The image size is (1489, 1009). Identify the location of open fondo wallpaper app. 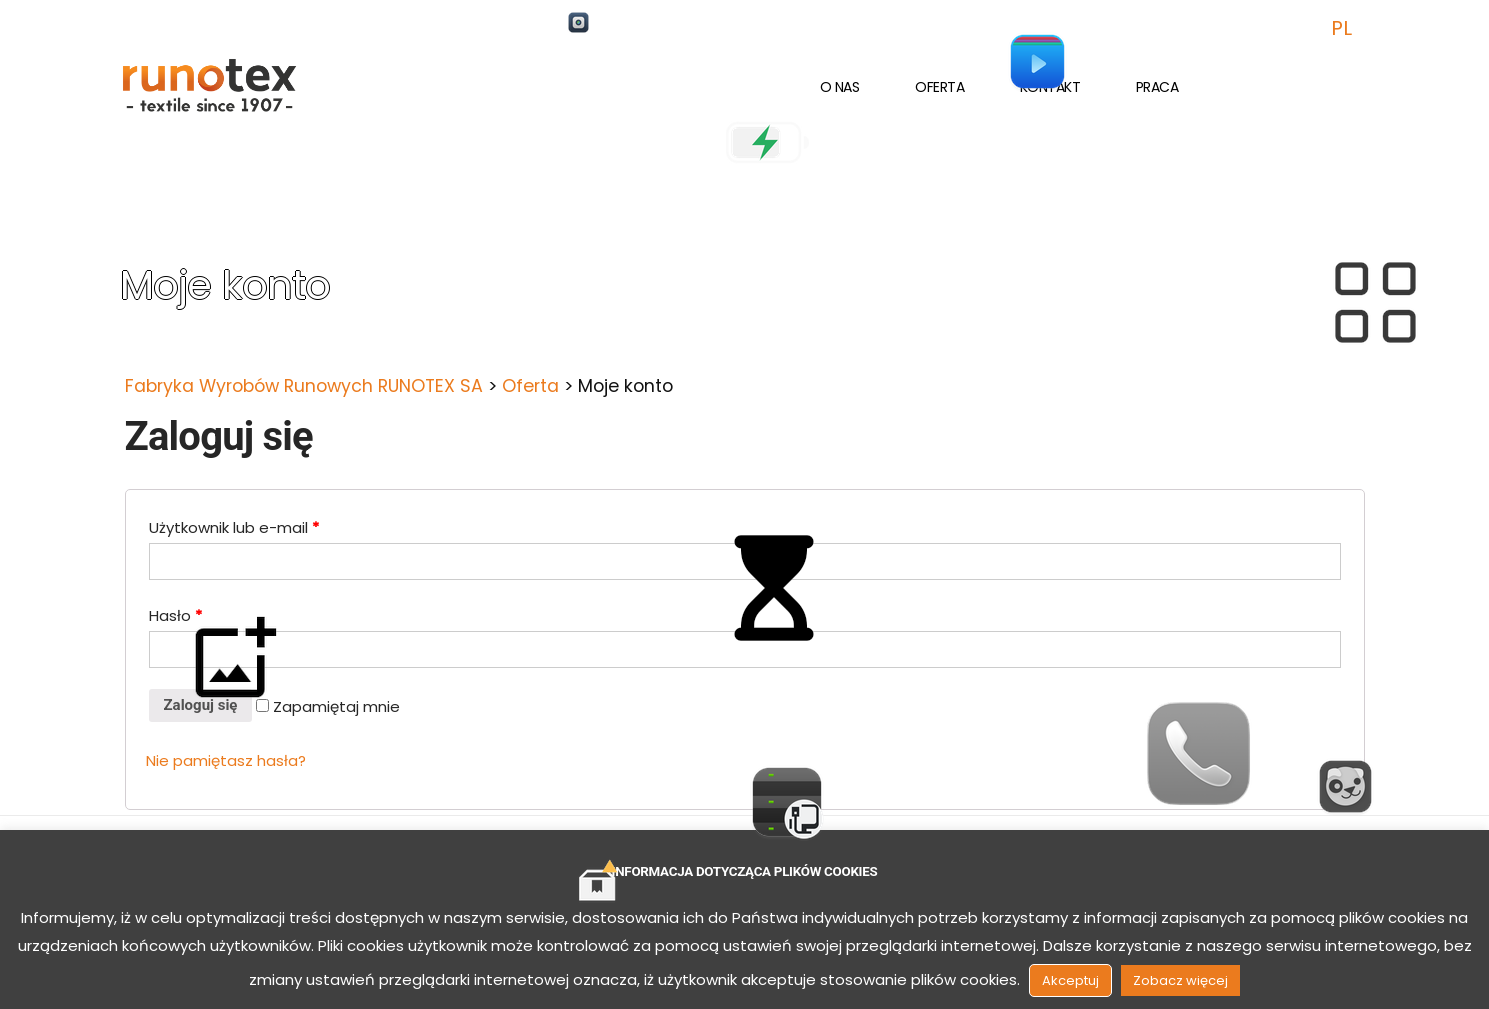
(578, 22).